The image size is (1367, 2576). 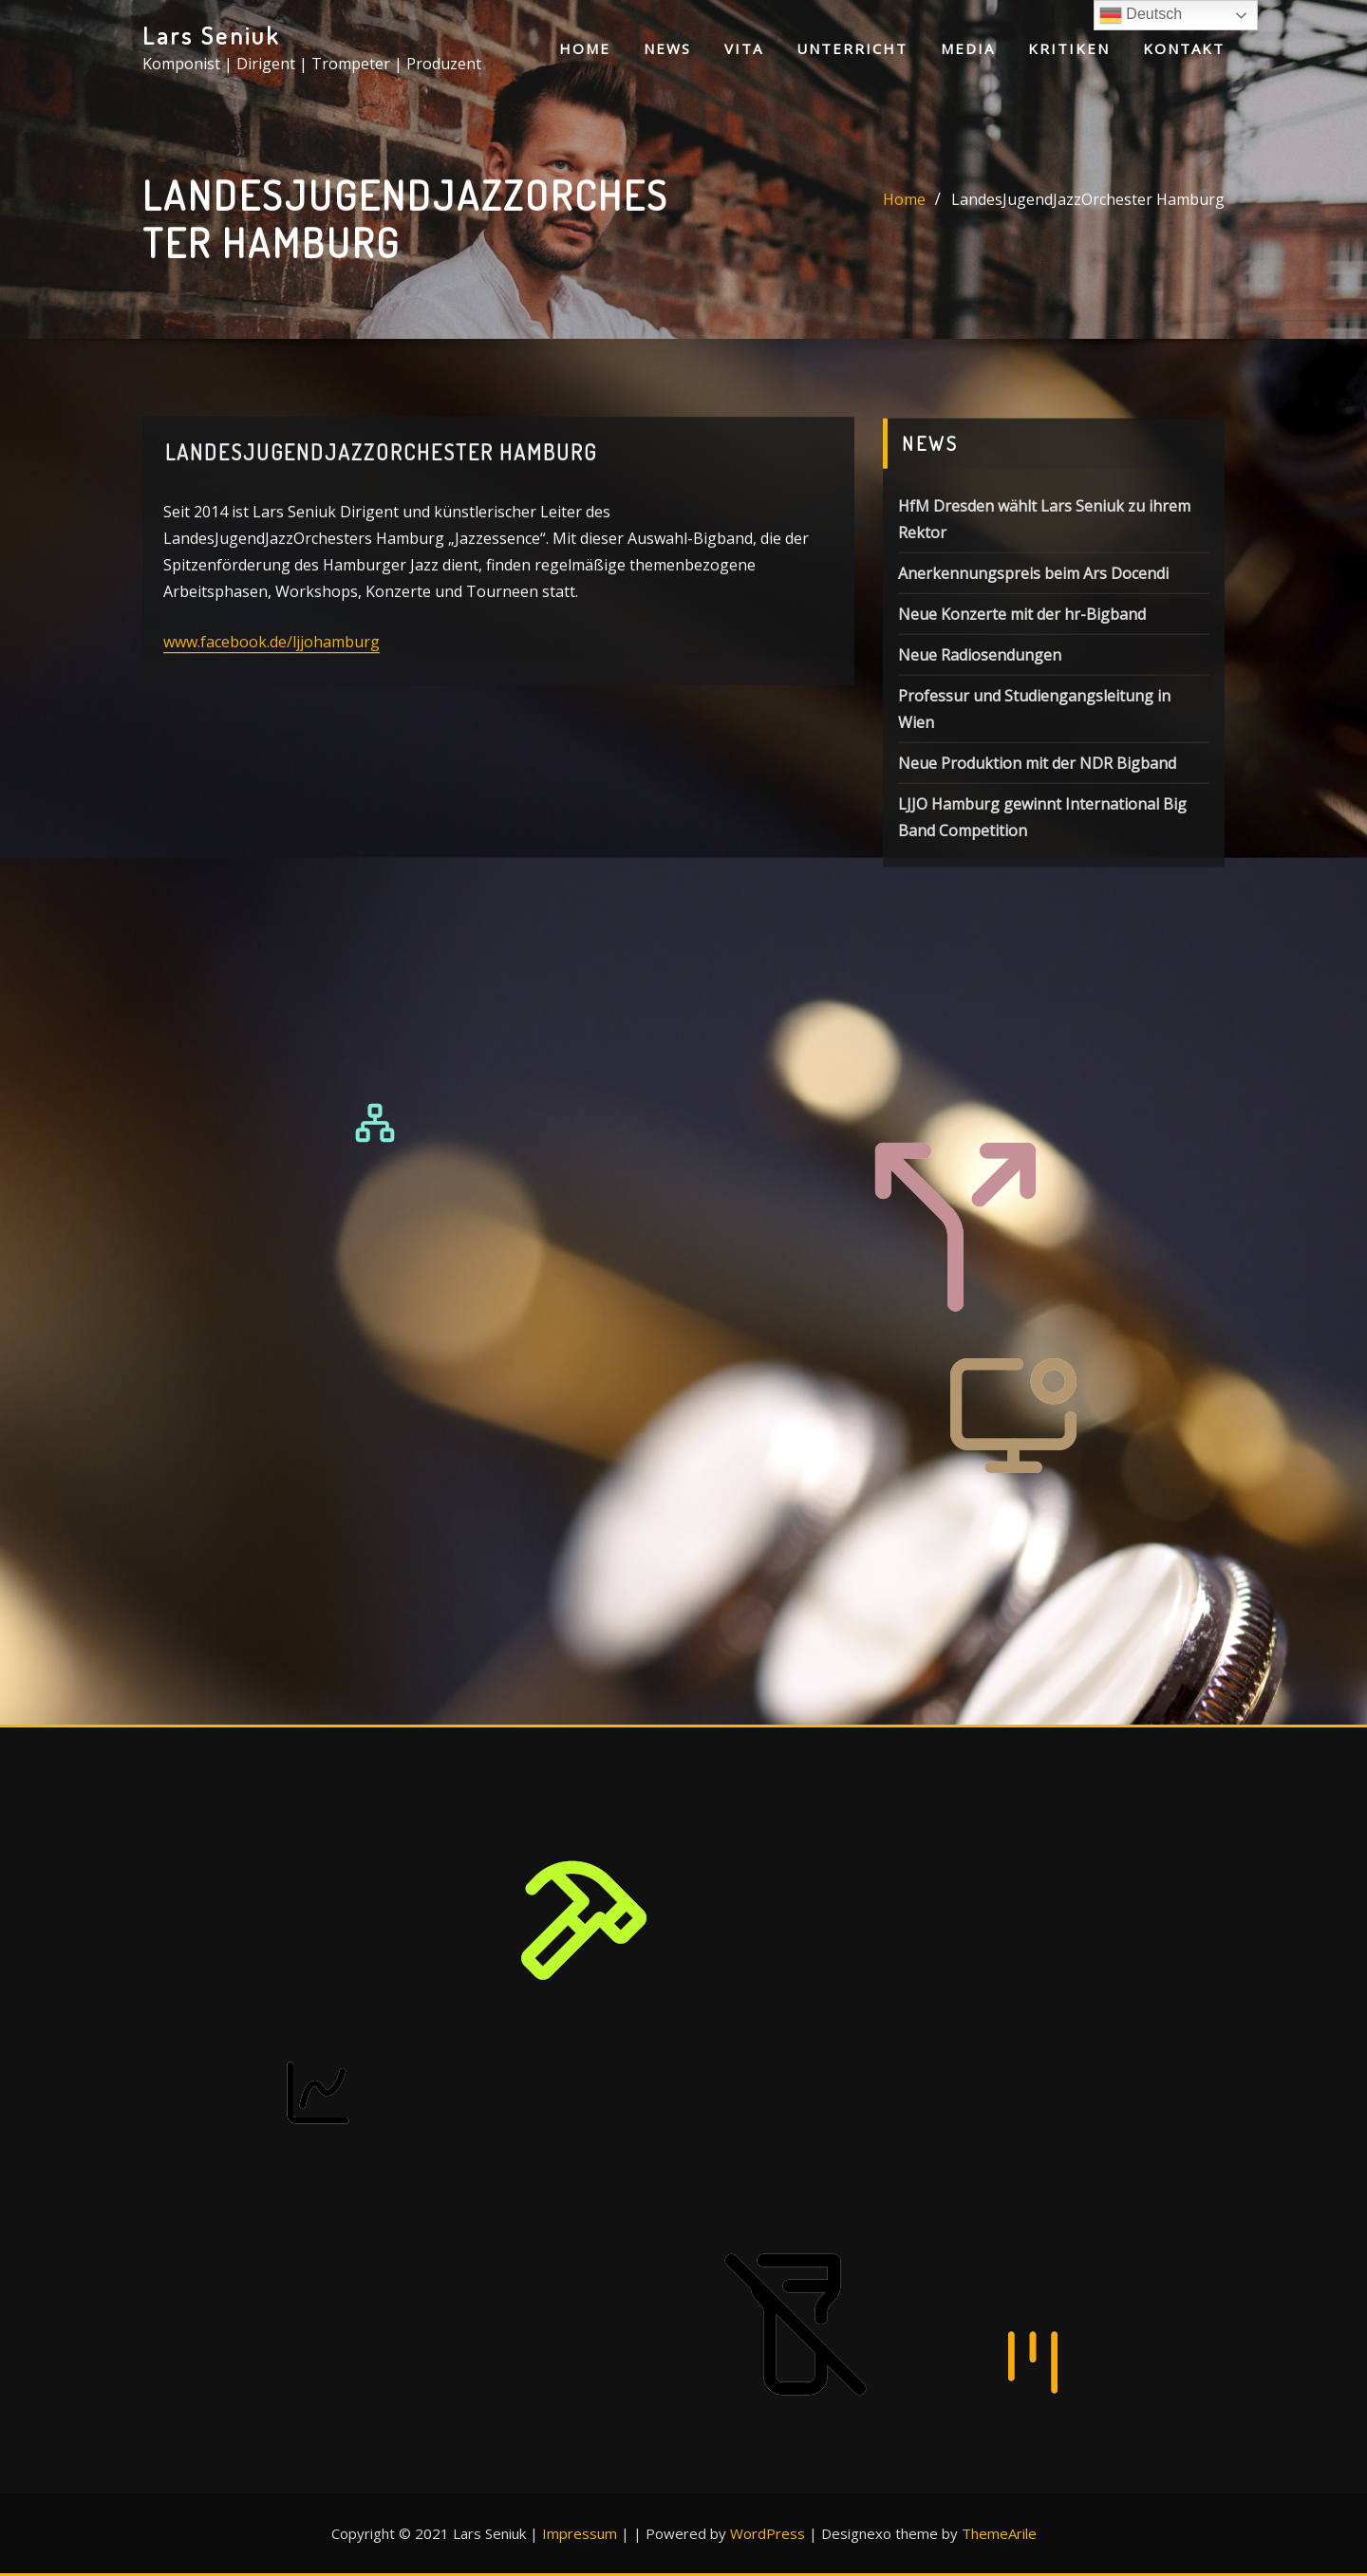 What do you see at coordinates (1013, 1415) in the screenshot?
I see `indicates active screen recording or broadcast` at bounding box center [1013, 1415].